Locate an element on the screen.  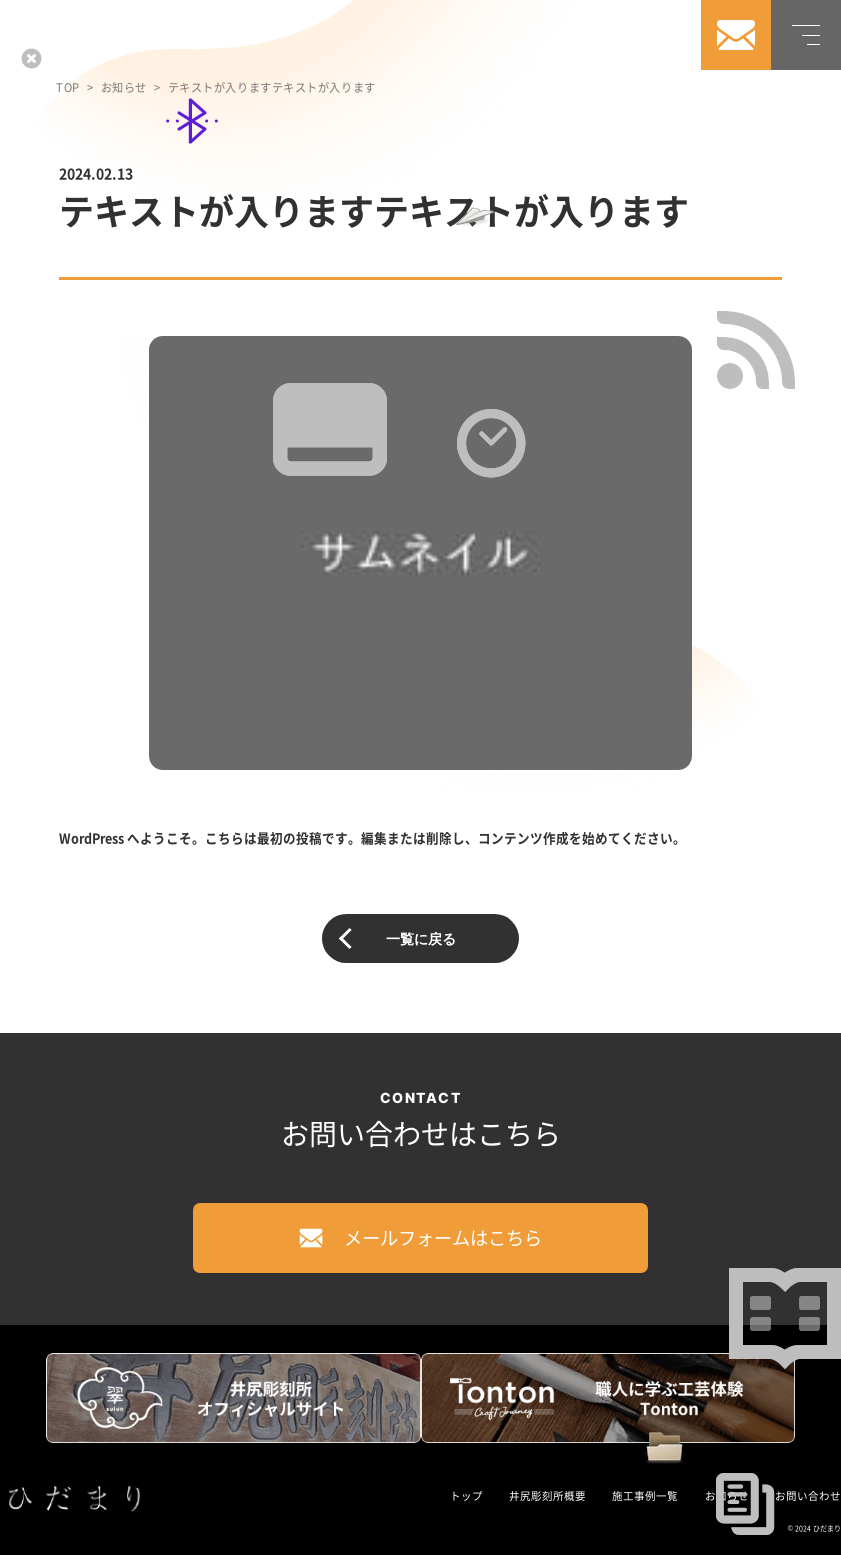
delete selected item is located at coordinates (31, 58).